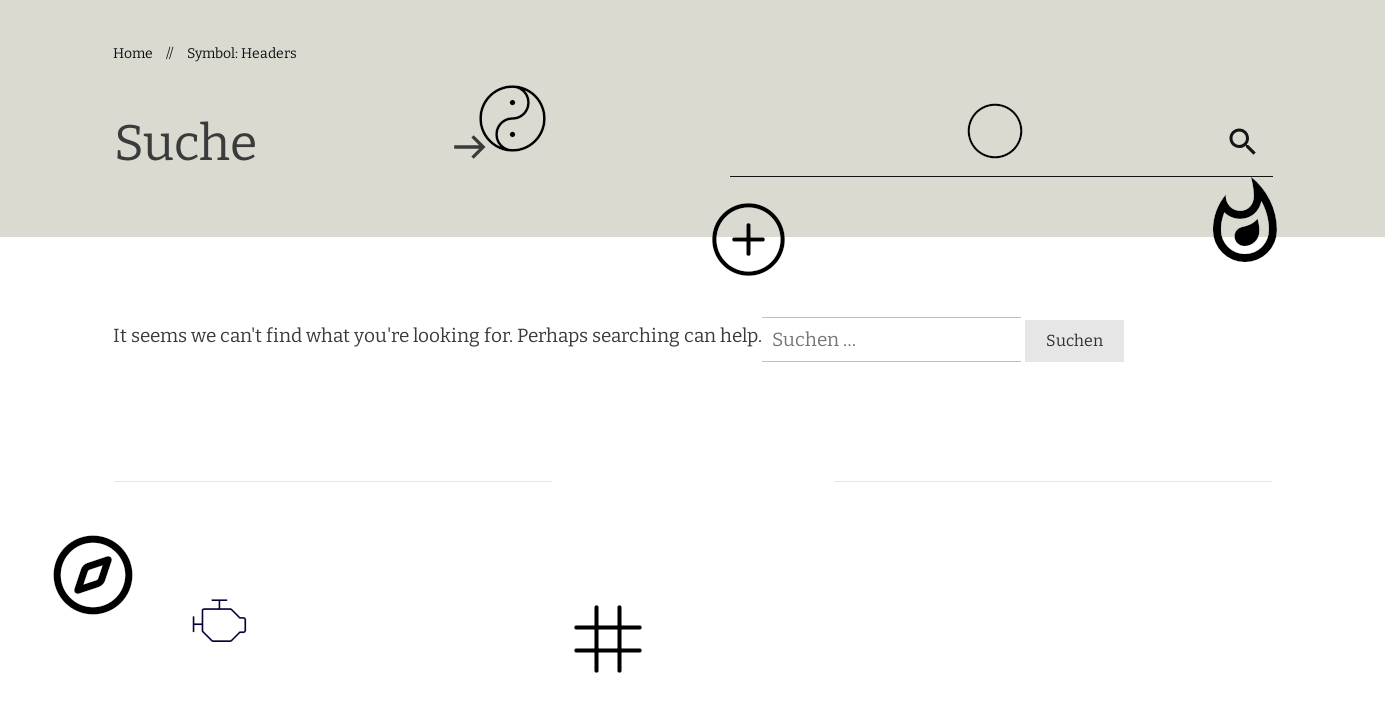 This screenshot has width=1385, height=720. I want to click on view engine status or diagnostics, so click(218, 621).